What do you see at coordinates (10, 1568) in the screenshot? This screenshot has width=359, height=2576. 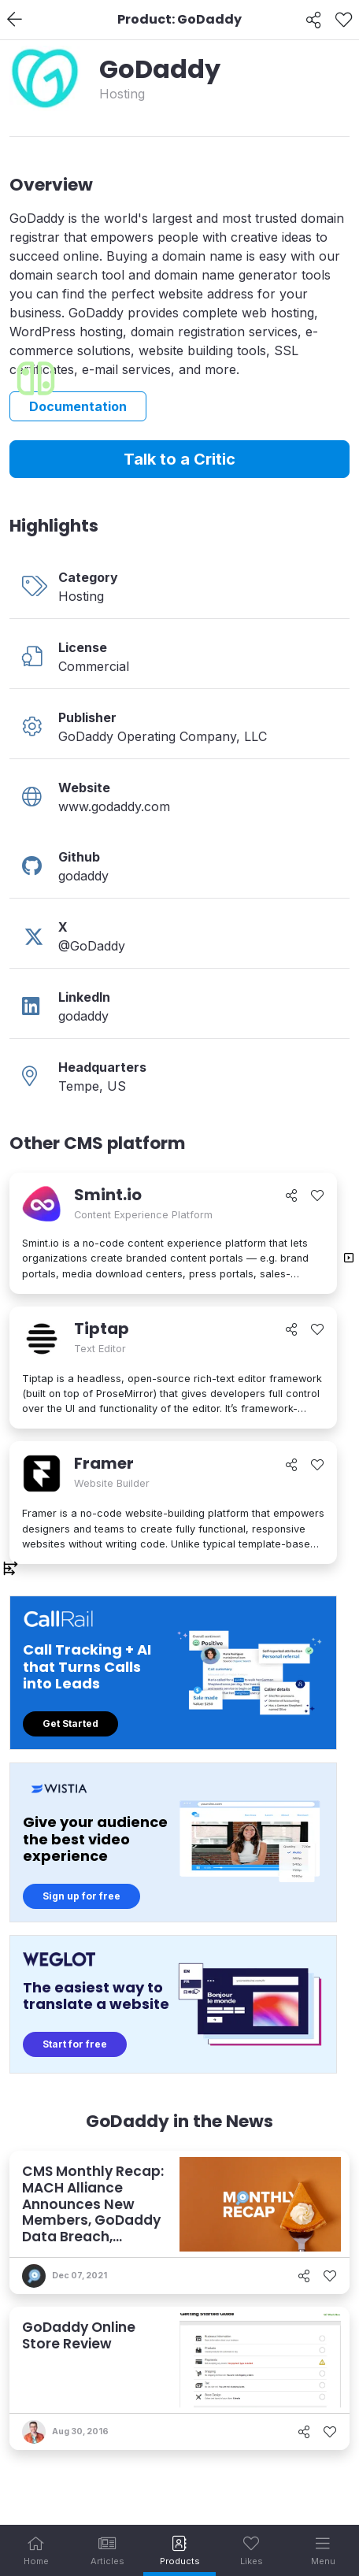 I see `view data flow or process direction` at bounding box center [10, 1568].